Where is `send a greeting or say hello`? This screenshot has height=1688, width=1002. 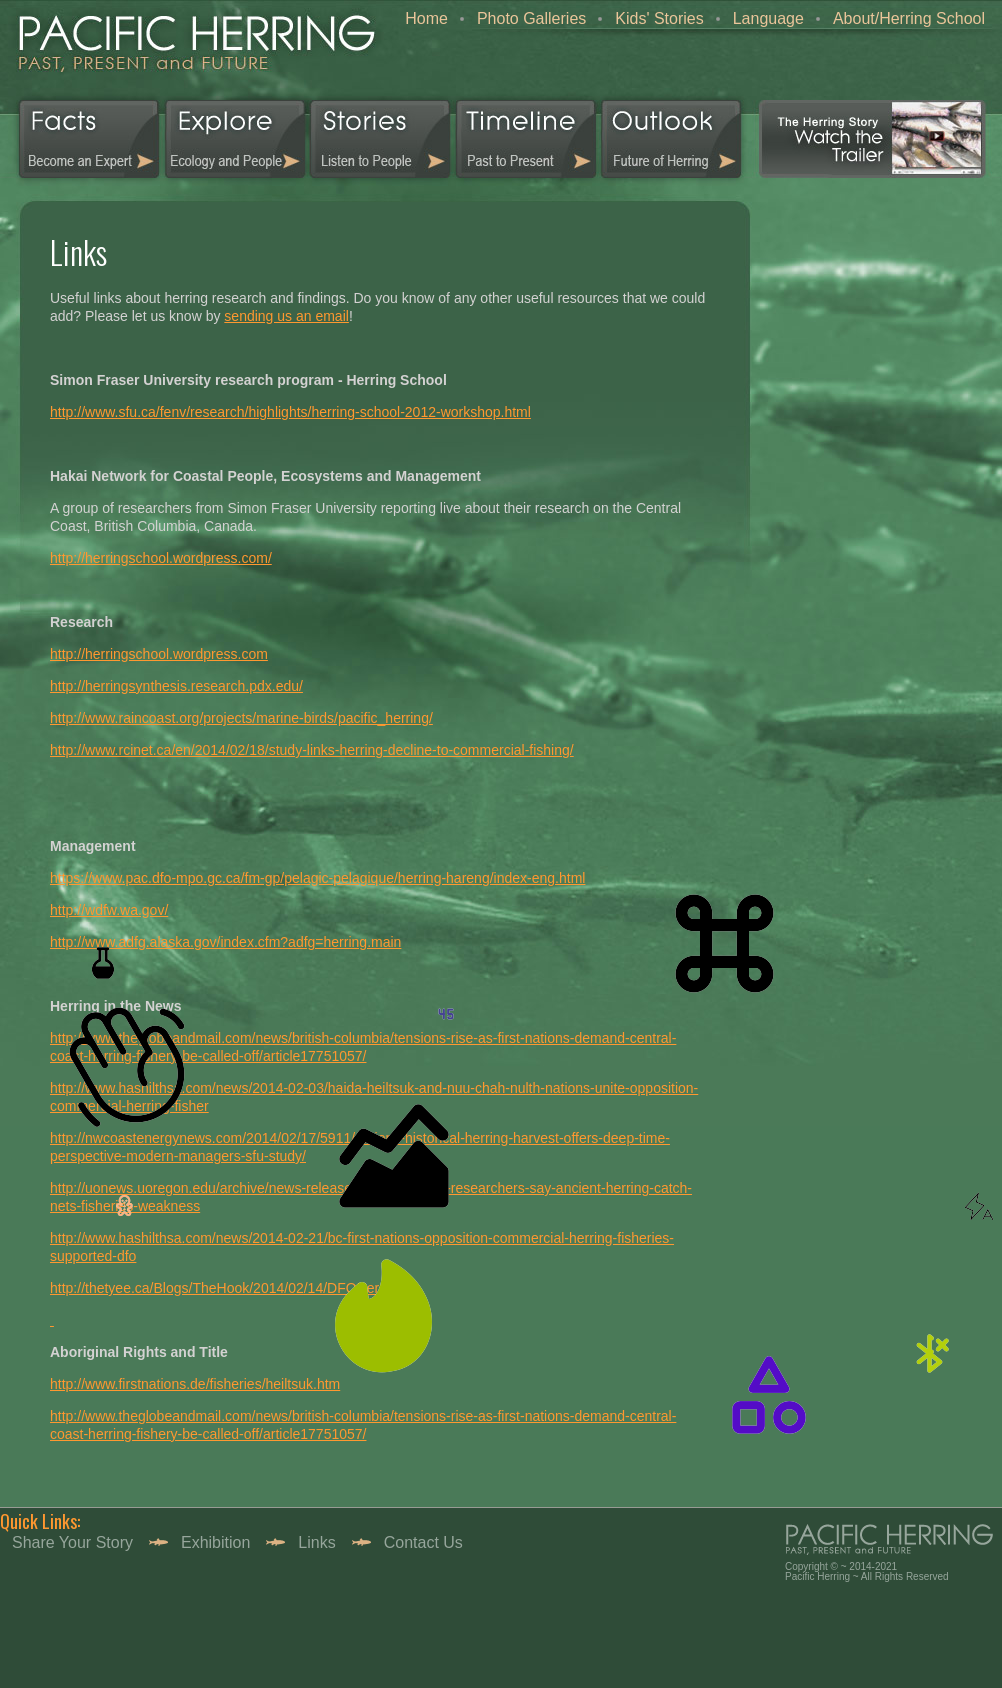
send a greeting or say hello is located at coordinates (127, 1065).